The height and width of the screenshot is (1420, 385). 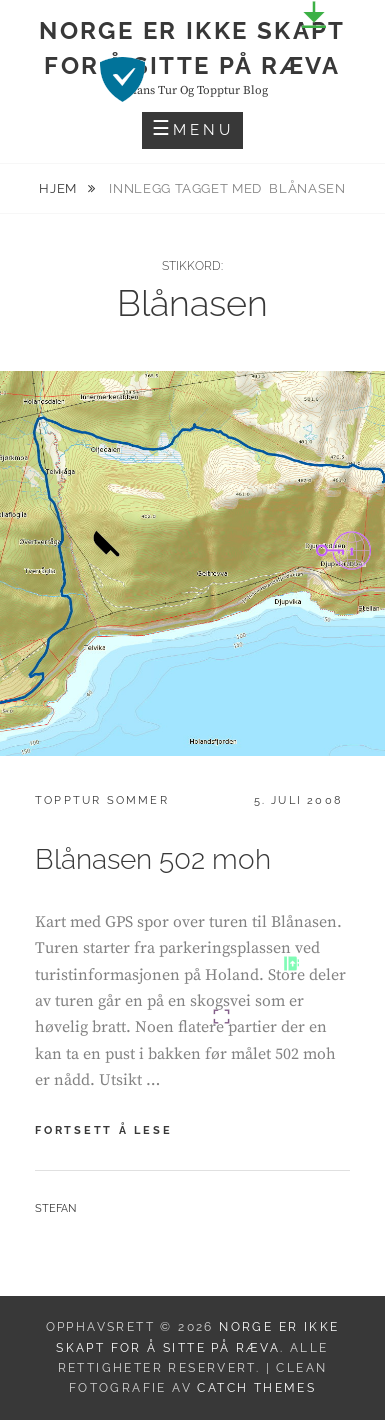 What do you see at coordinates (122, 79) in the screenshot?
I see `open AdGuard ad-blocking settings` at bounding box center [122, 79].